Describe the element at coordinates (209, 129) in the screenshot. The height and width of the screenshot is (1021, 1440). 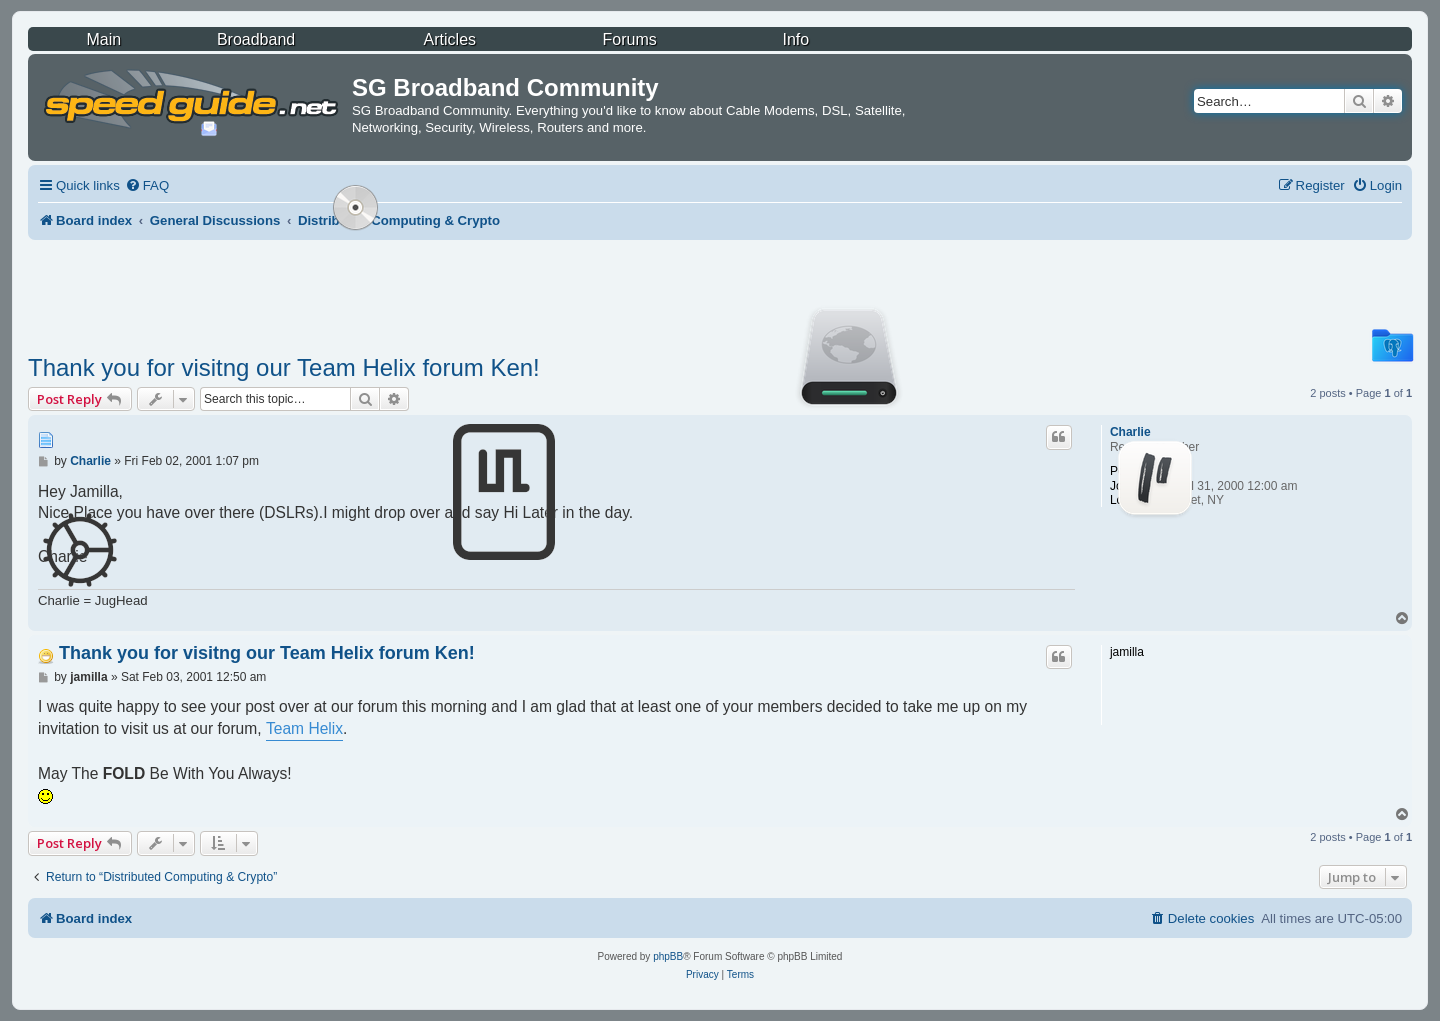
I see `indicates a message has been read` at that location.